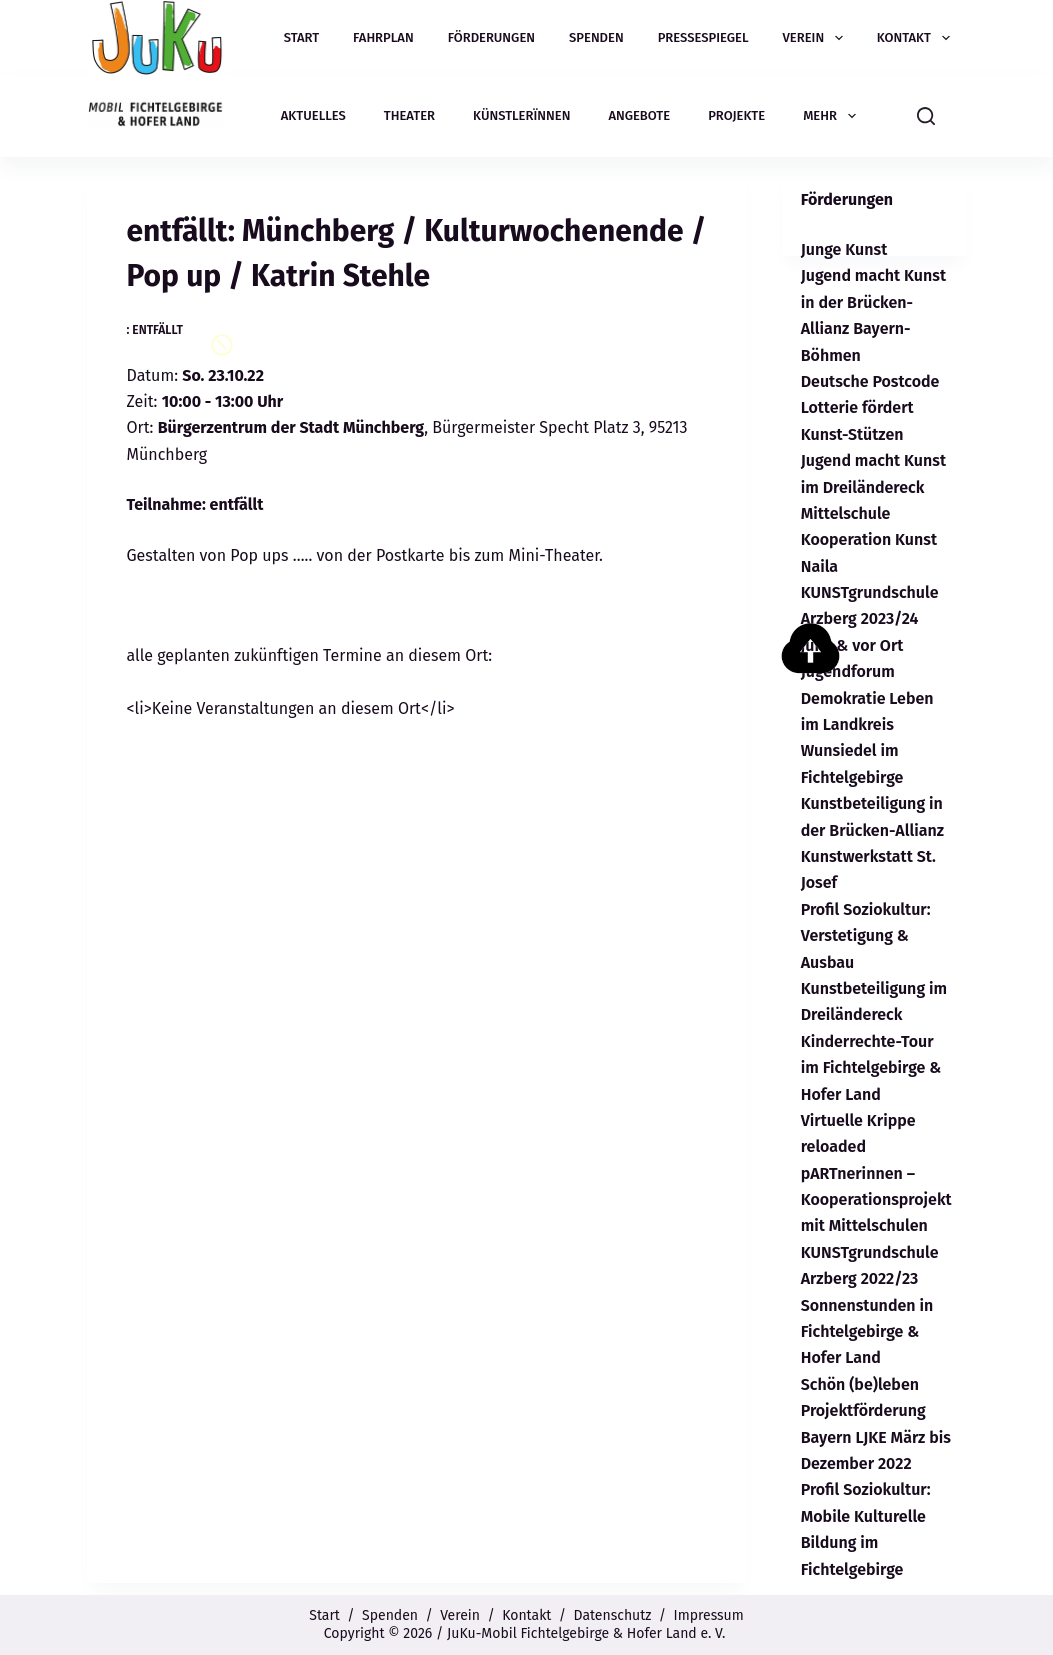 This screenshot has height=1655, width=1053. What do you see at coordinates (810, 649) in the screenshot?
I see `upload file to cloud storage` at bounding box center [810, 649].